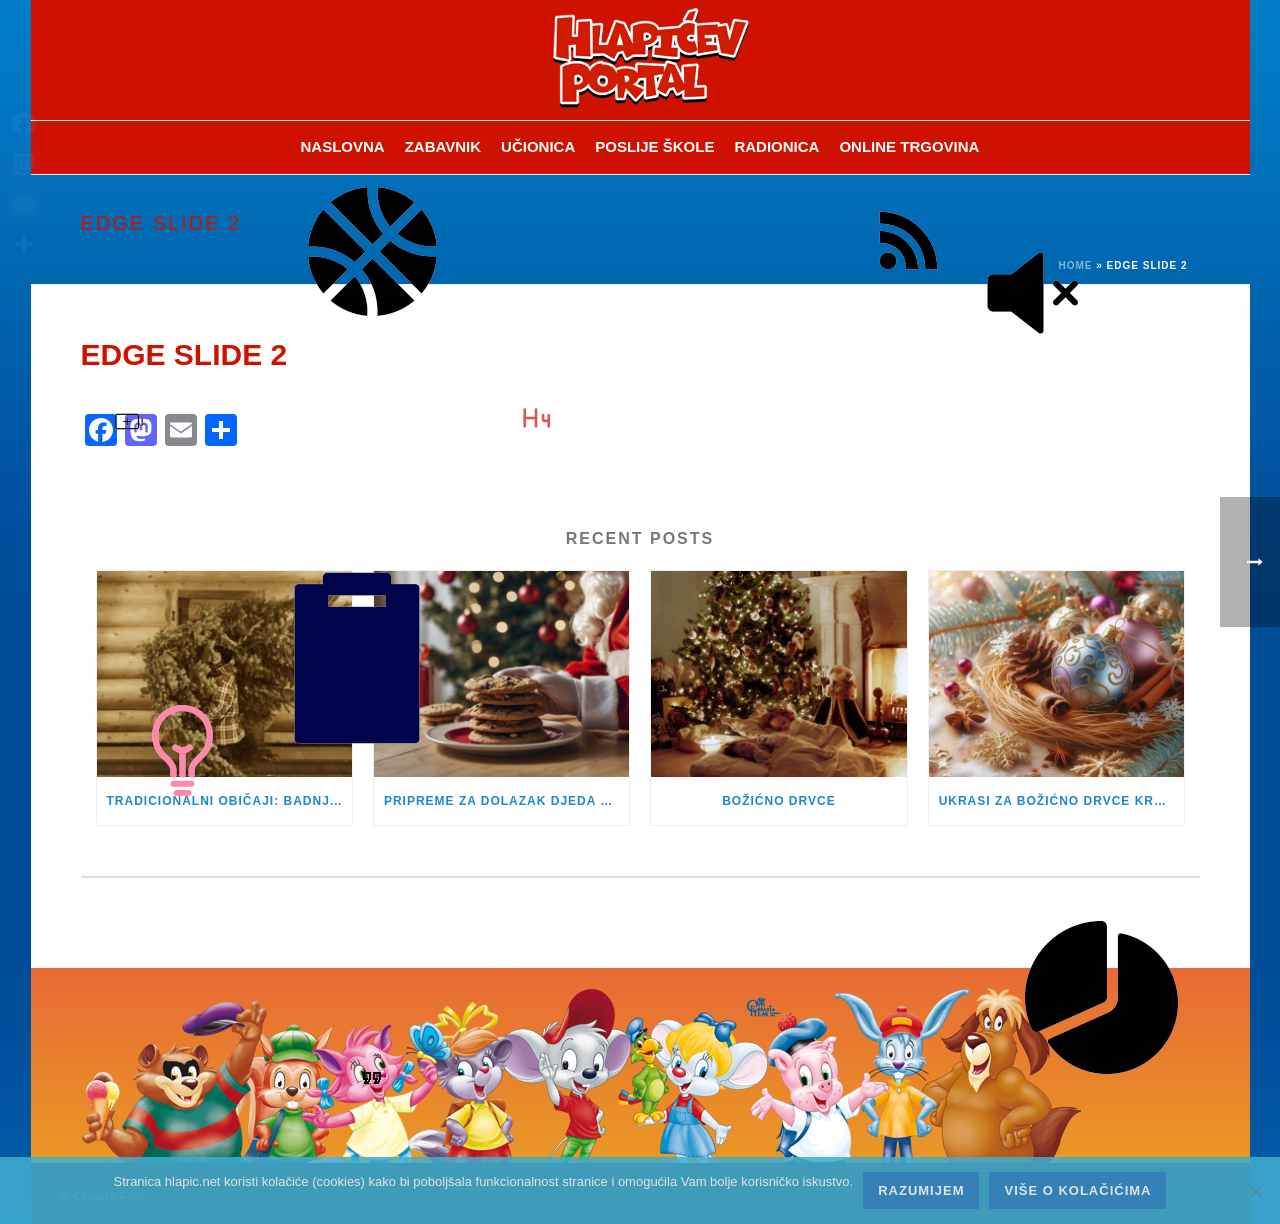 The image size is (1280, 1224). What do you see at coordinates (372, 251) in the screenshot?
I see `access sports or basketball-related content` at bounding box center [372, 251].